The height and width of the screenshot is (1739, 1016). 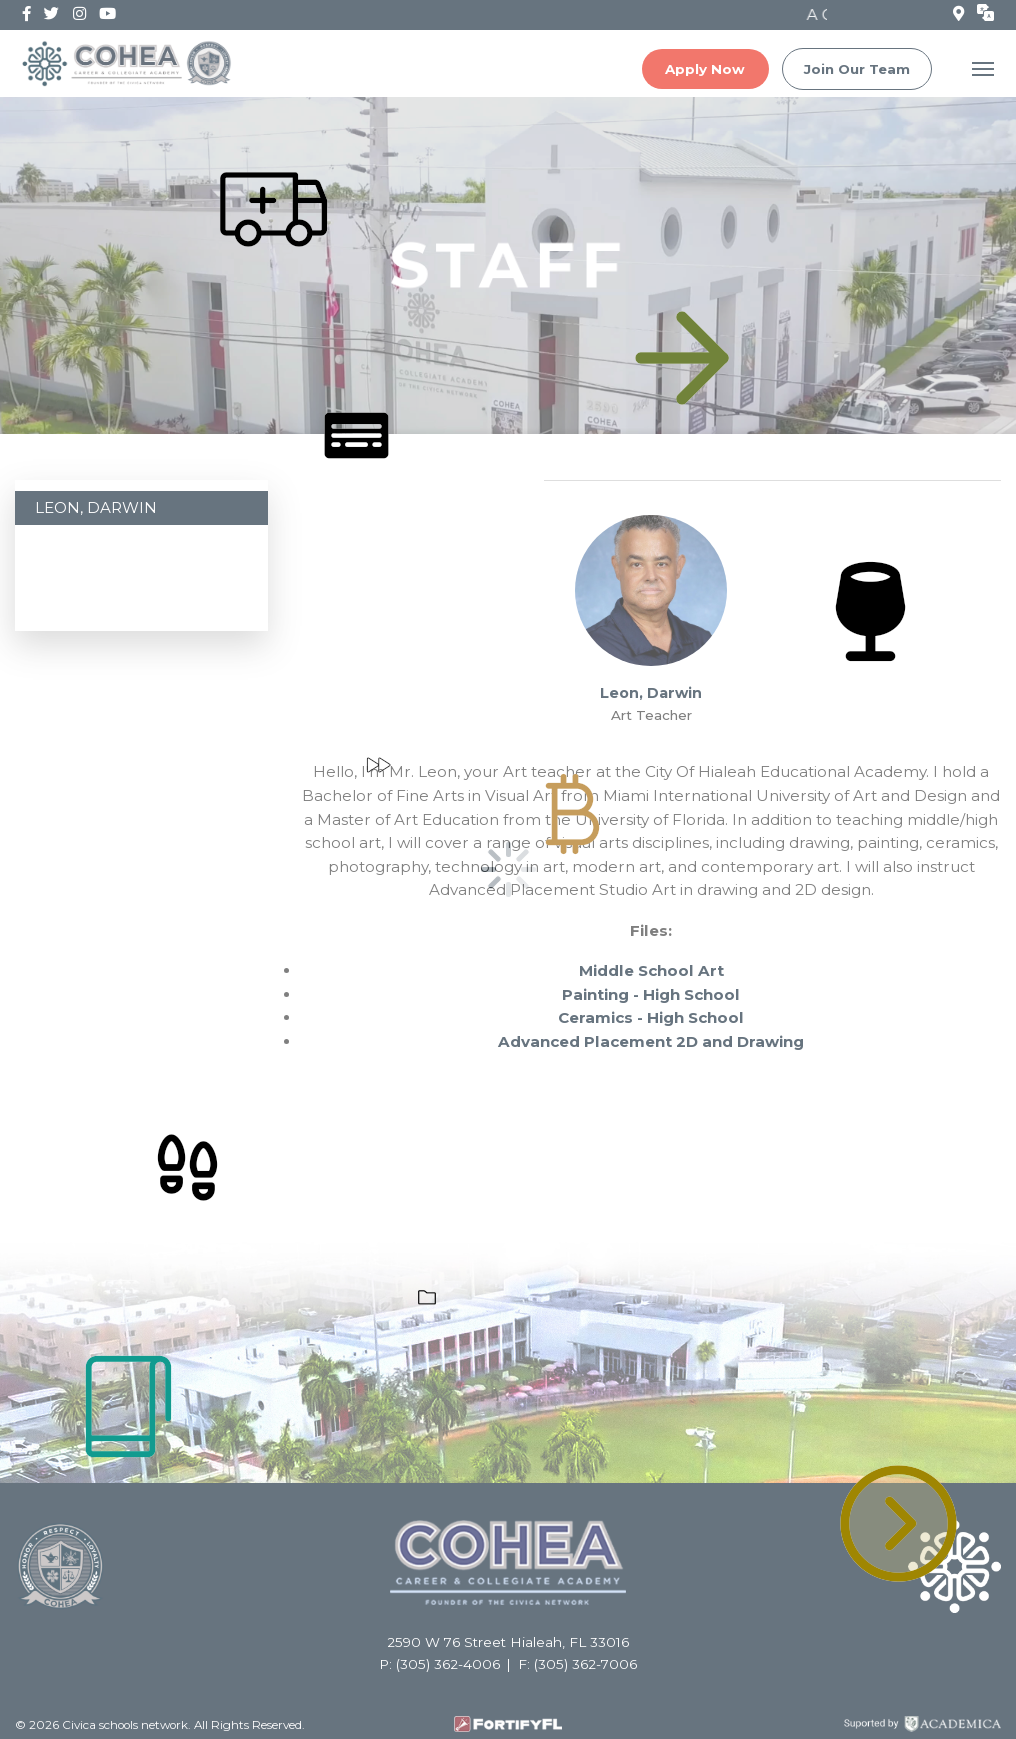 What do you see at coordinates (870, 611) in the screenshot?
I see `view drink or beverage options` at bounding box center [870, 611].